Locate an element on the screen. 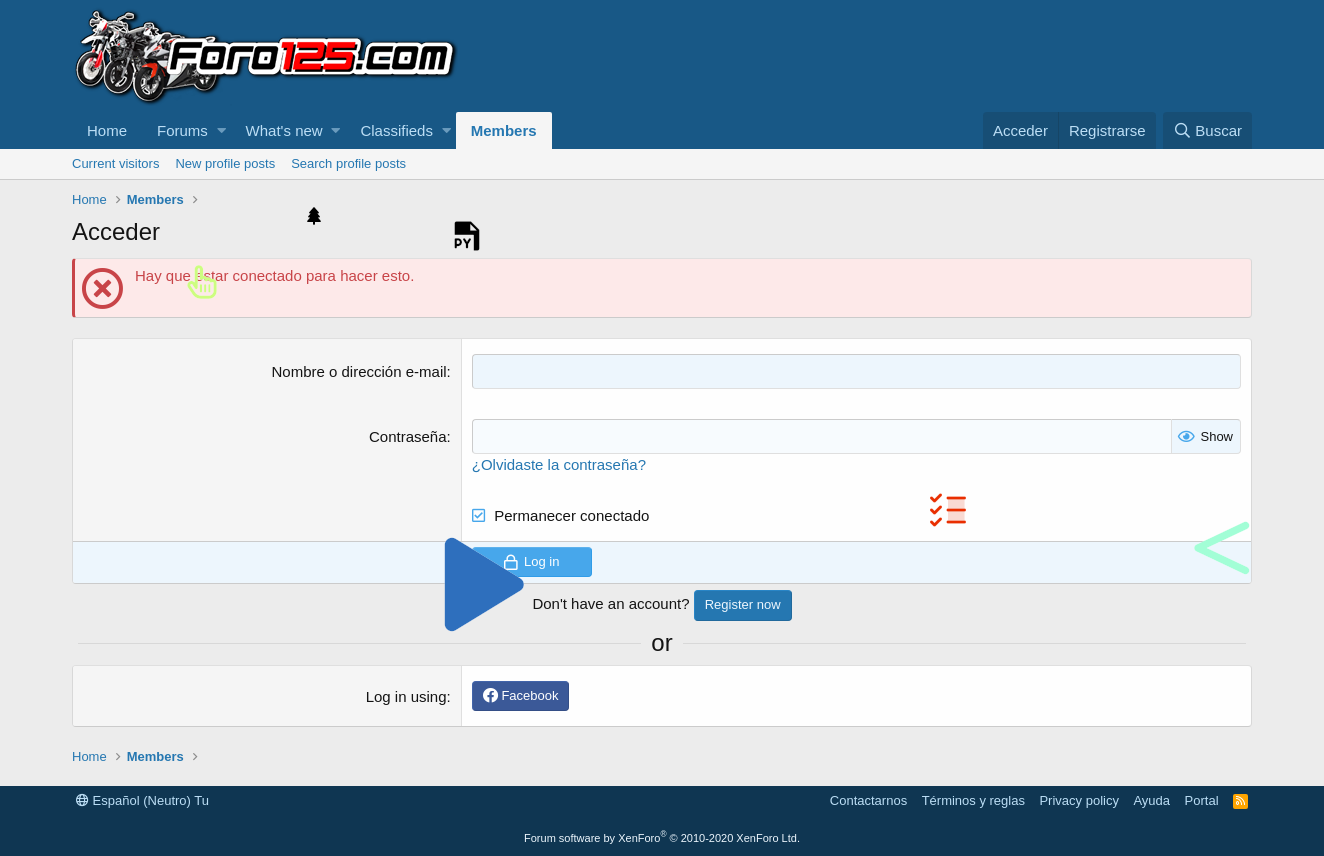 The height and width of the screenshot is (856, 1324). open a python file is located at coordinates (467, 236).